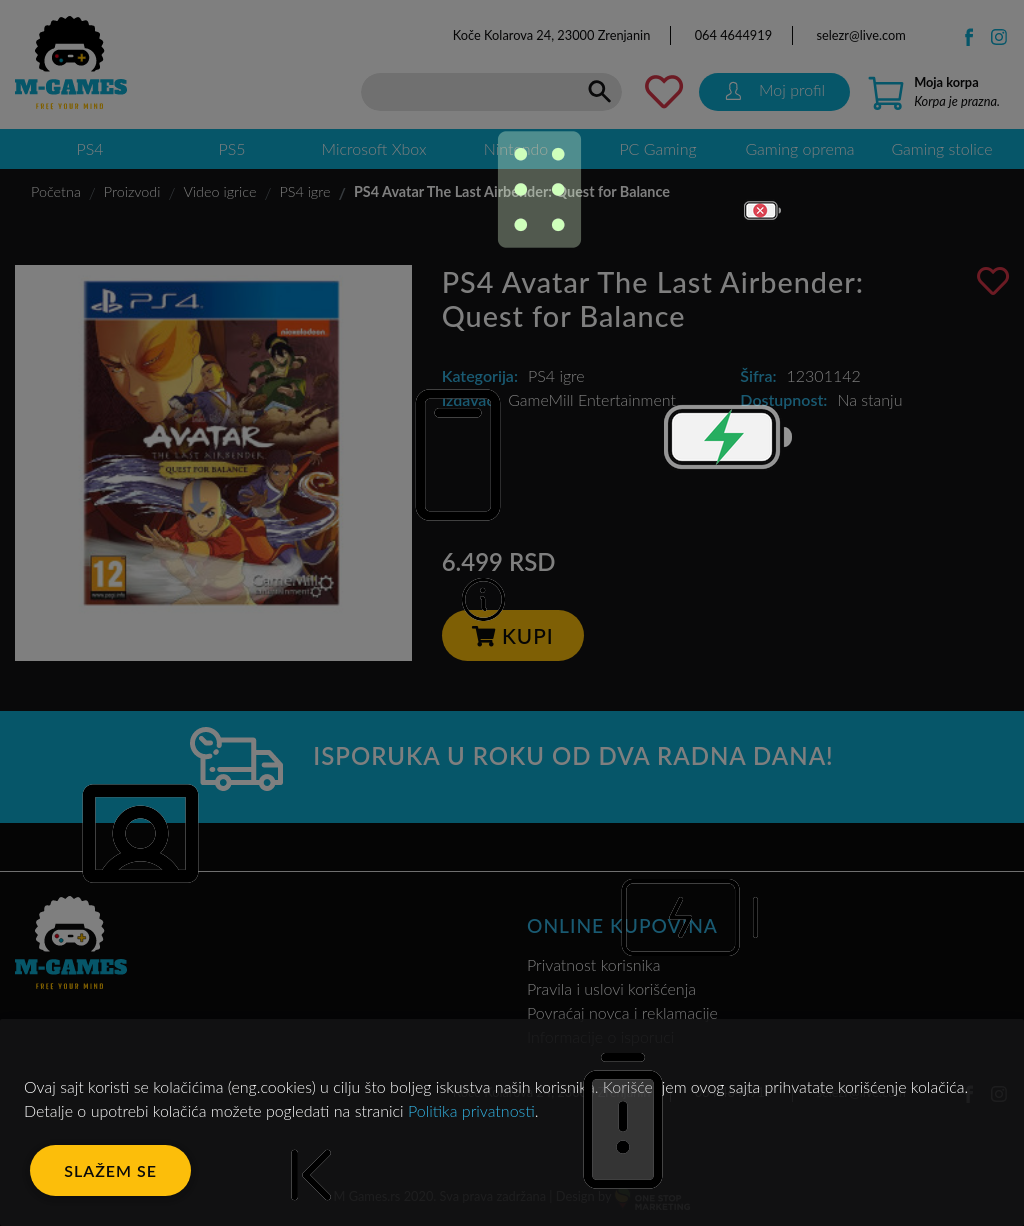 The image size is (1024, 1226). What do you see at coordinates (483, 599) in the screenshot?
I see `view more information or details` at bounding box center [483, 599].